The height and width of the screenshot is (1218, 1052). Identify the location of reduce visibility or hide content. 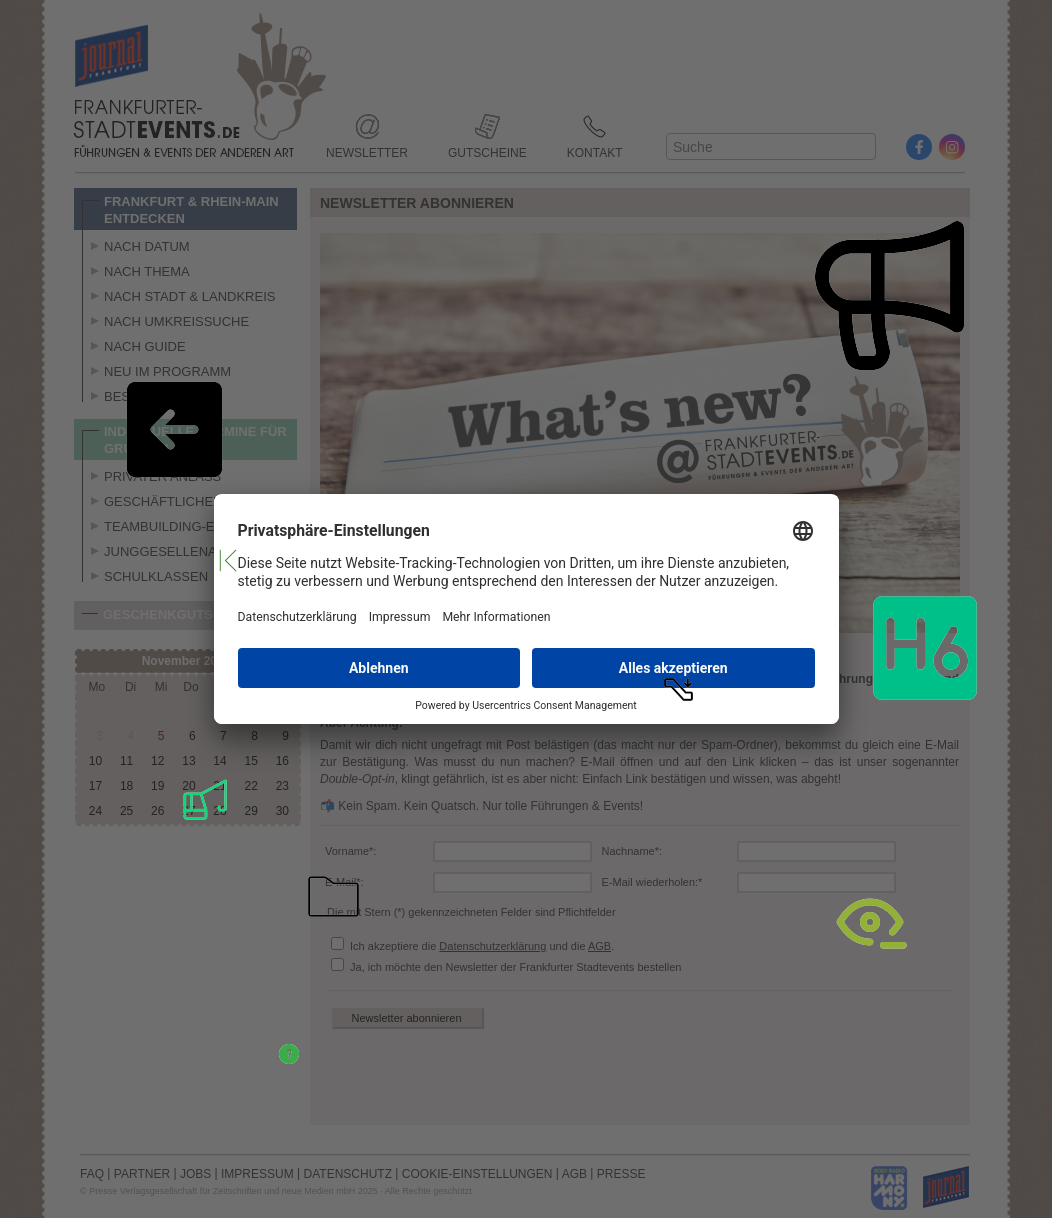
(870, 922).